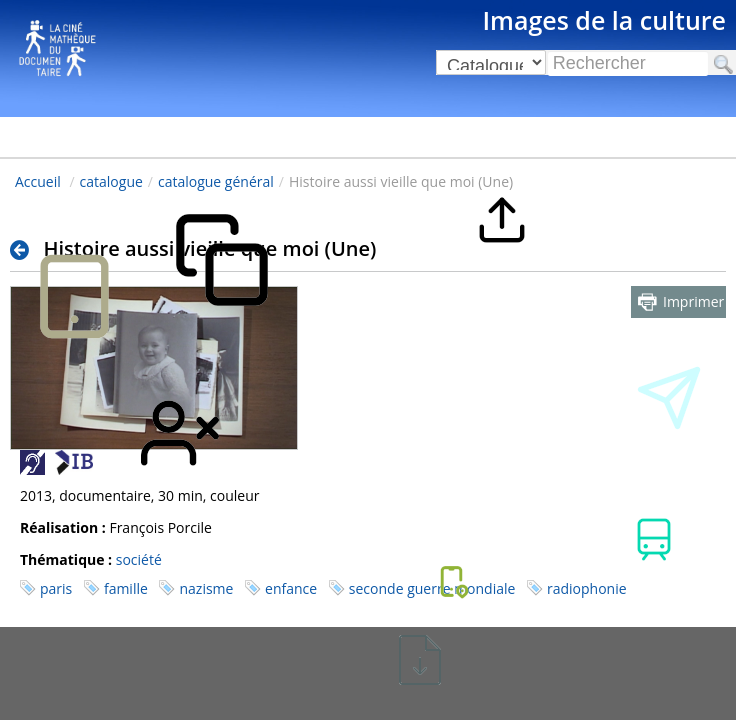 The width and height of the screenshot is (736, 720). What do you see at coordinates (74, 296) in the screenshot?
I see `switch to tablet view or layout` at bounding box center [74, 296].